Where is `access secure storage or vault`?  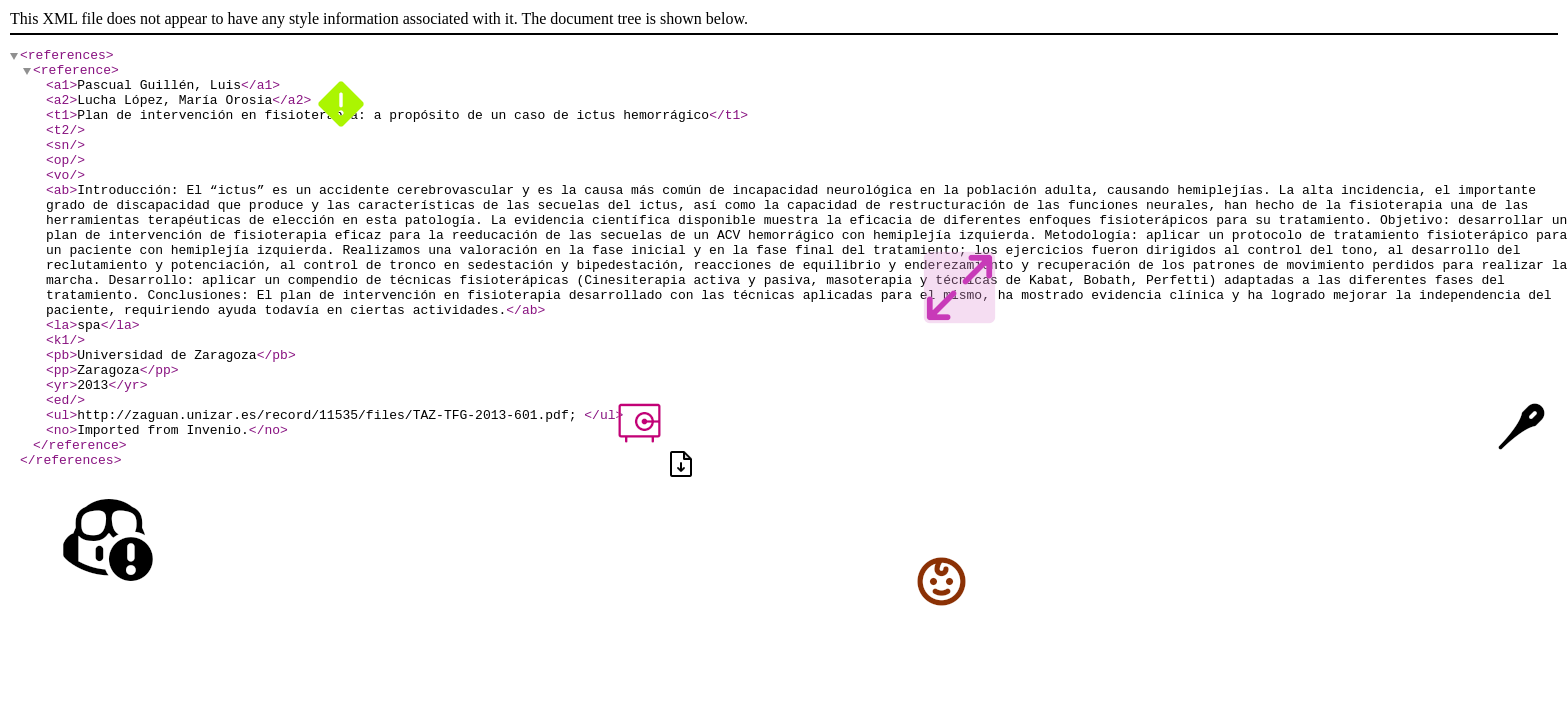
access secure storage or vault is located at coordinates (639, 421).